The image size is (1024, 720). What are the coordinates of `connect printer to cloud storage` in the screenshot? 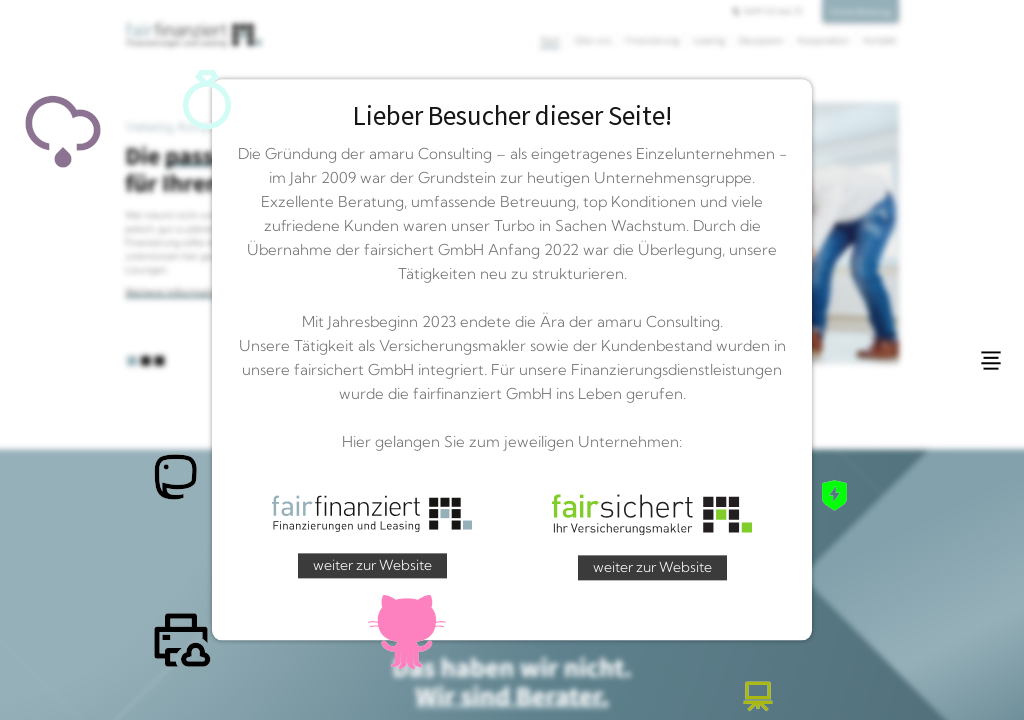 It's located at (181, 640).